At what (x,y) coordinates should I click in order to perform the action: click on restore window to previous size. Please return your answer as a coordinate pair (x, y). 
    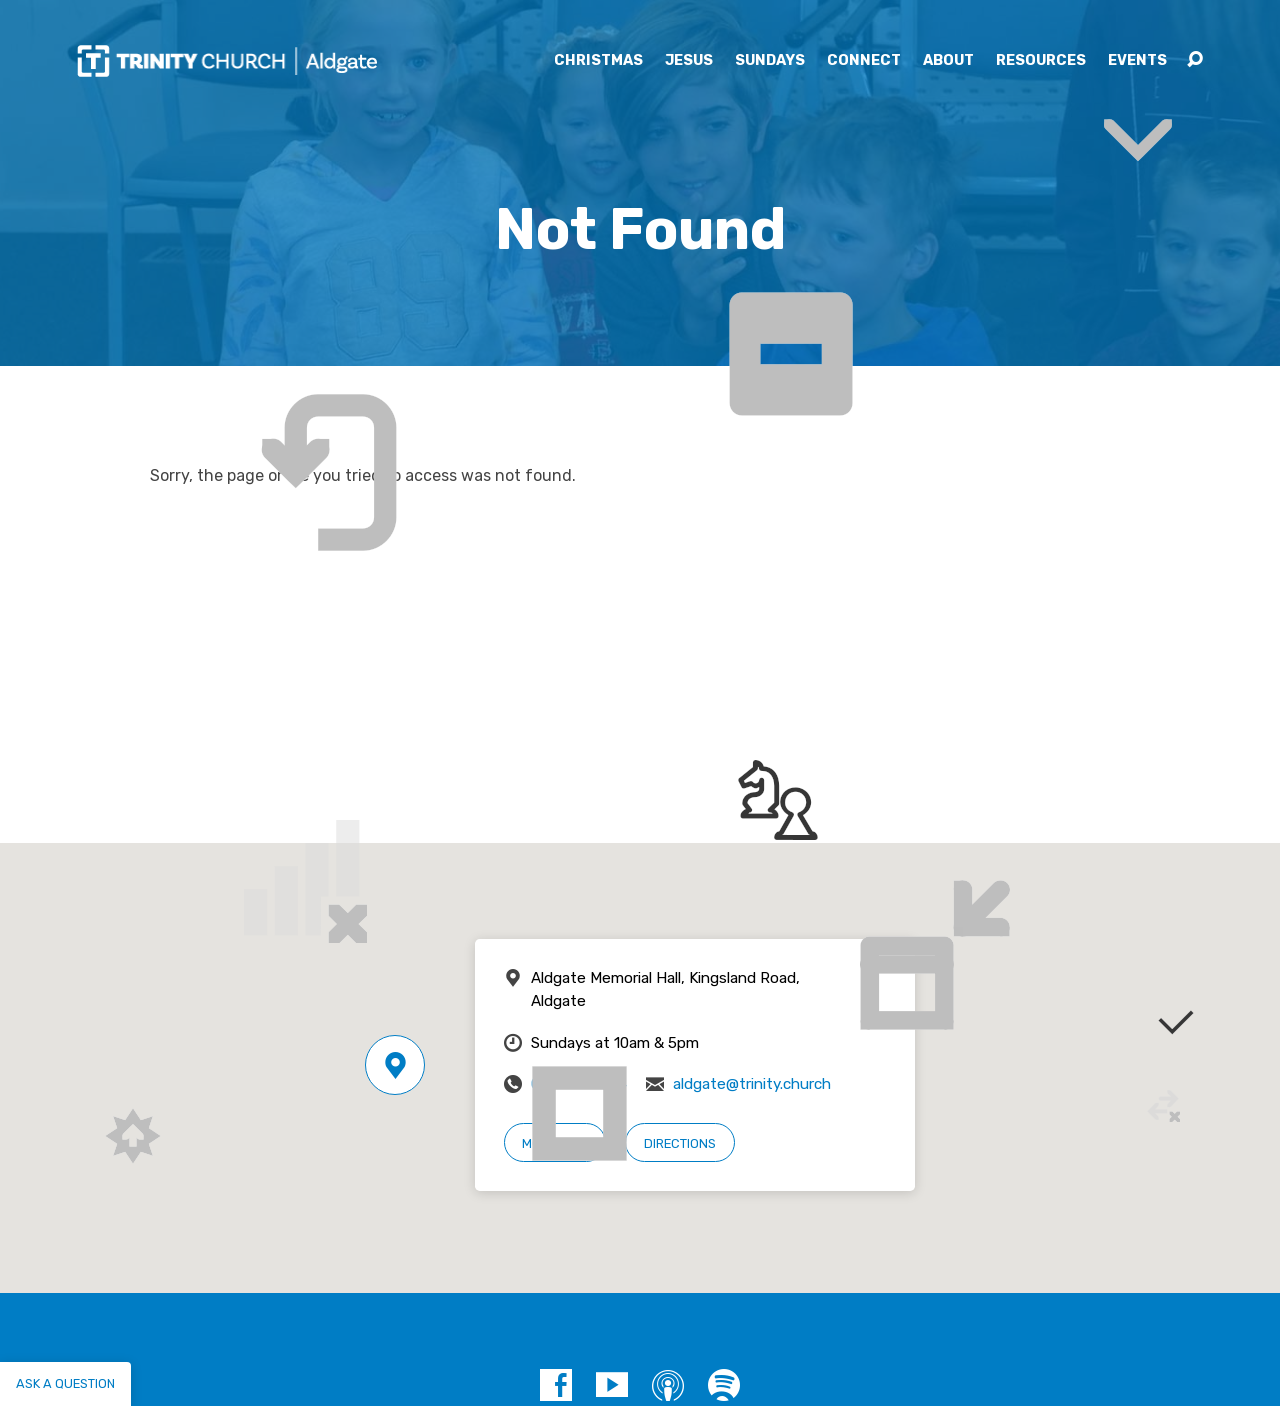
    Looking at the image, I should click on (935, 955).